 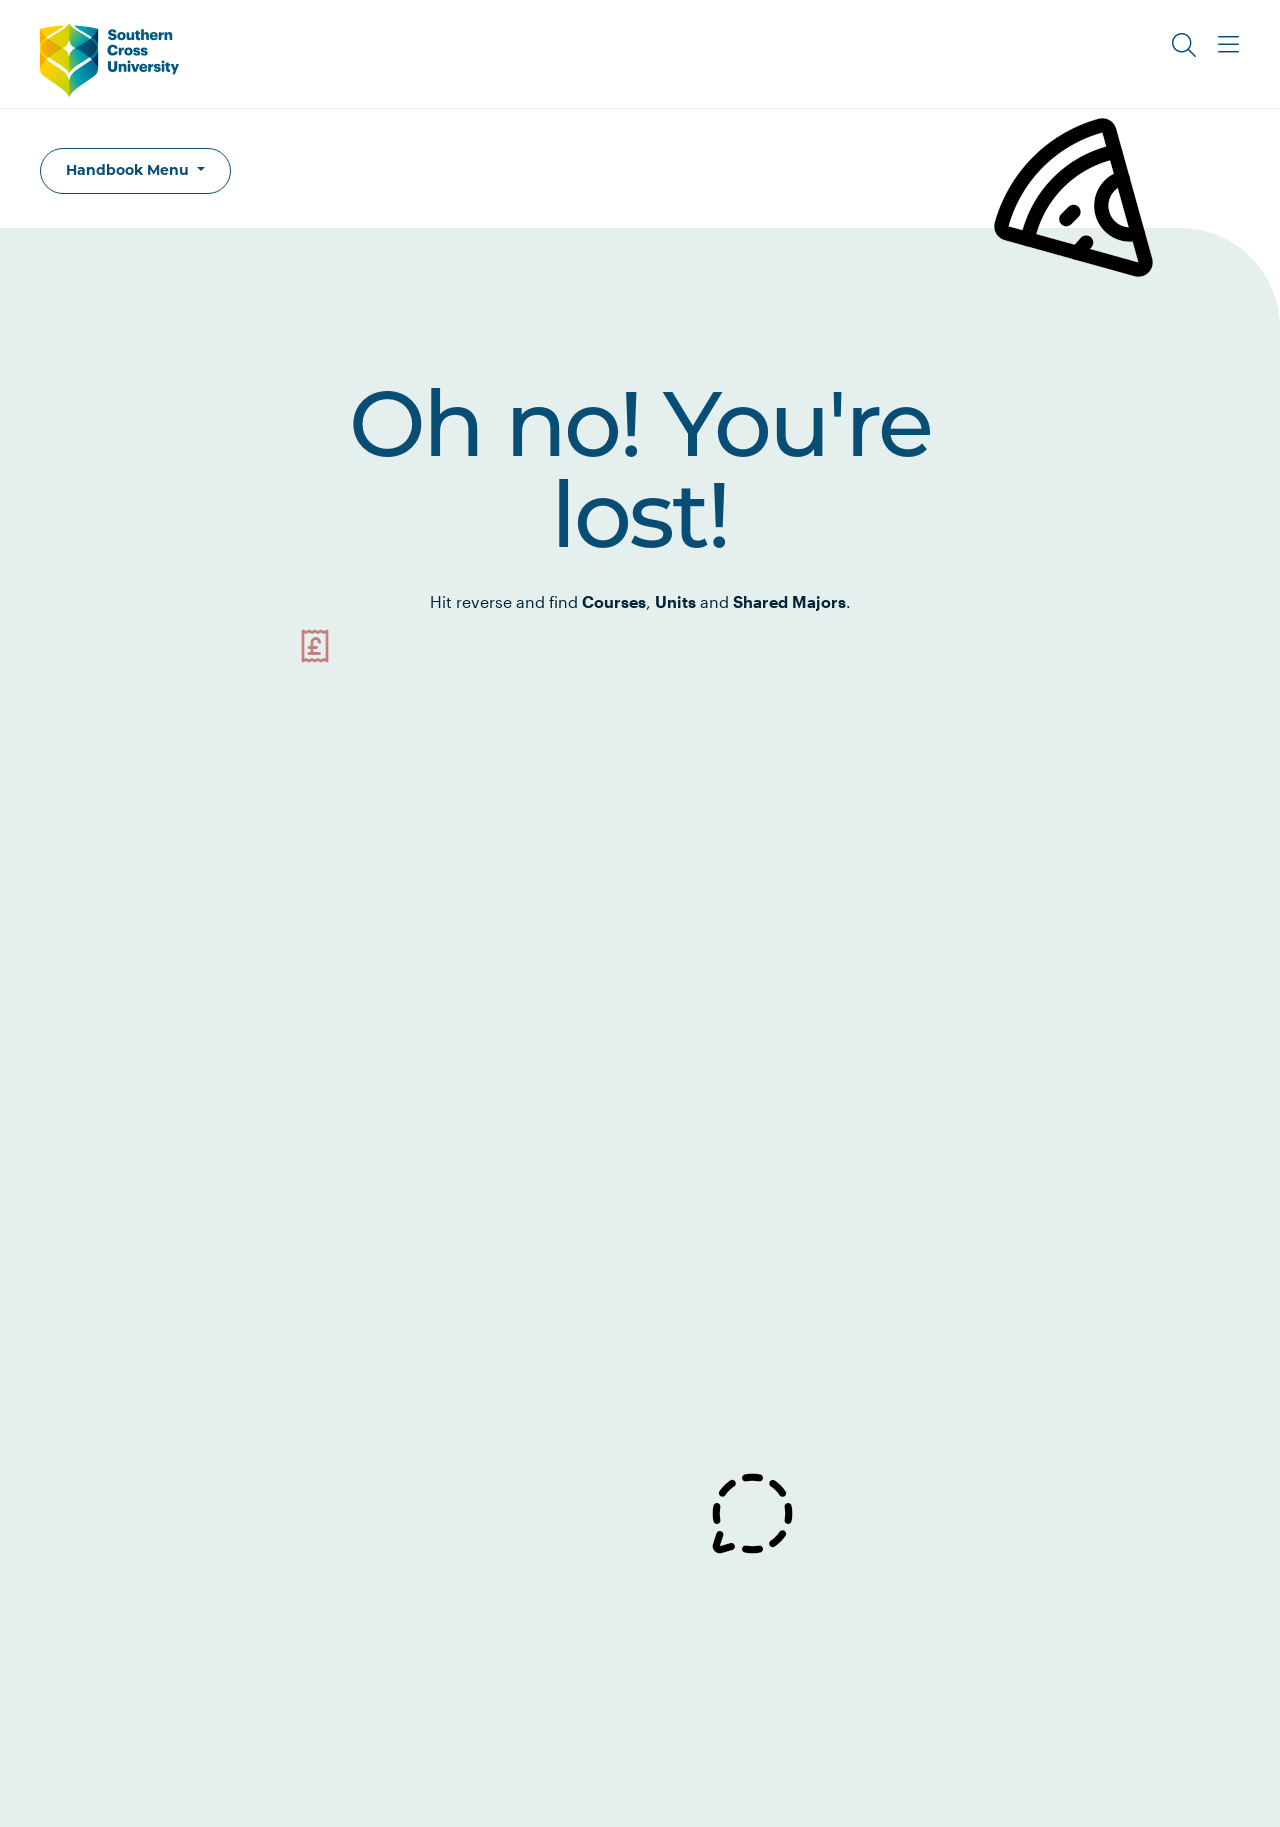 I want to click on message sending in progress, so click(x=752, y=1513).